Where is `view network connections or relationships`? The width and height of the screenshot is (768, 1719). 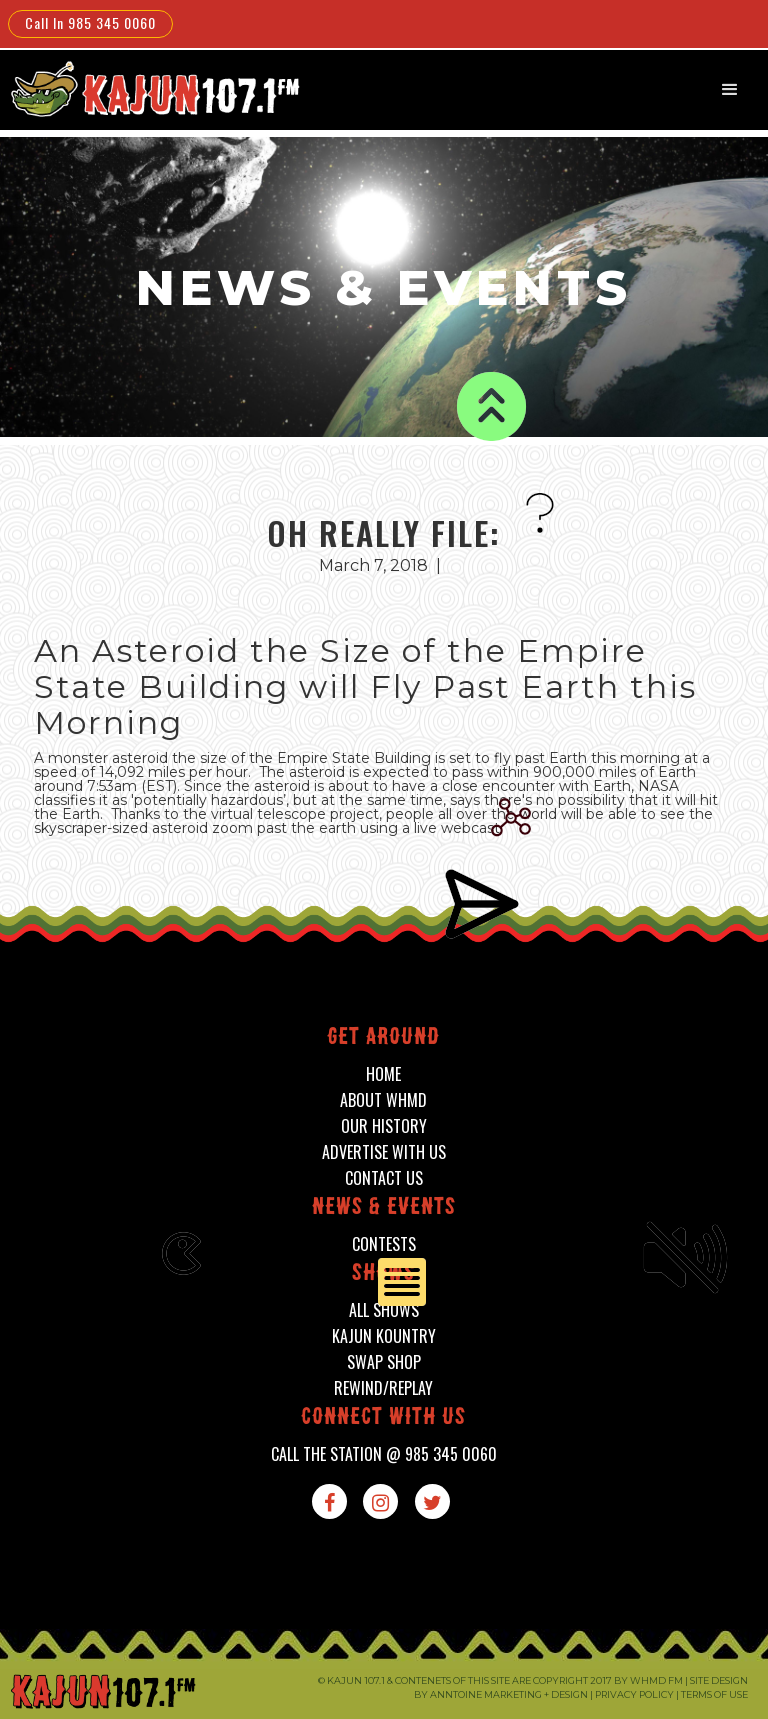 view network connections or relationships is located at coordinates (511, 818).